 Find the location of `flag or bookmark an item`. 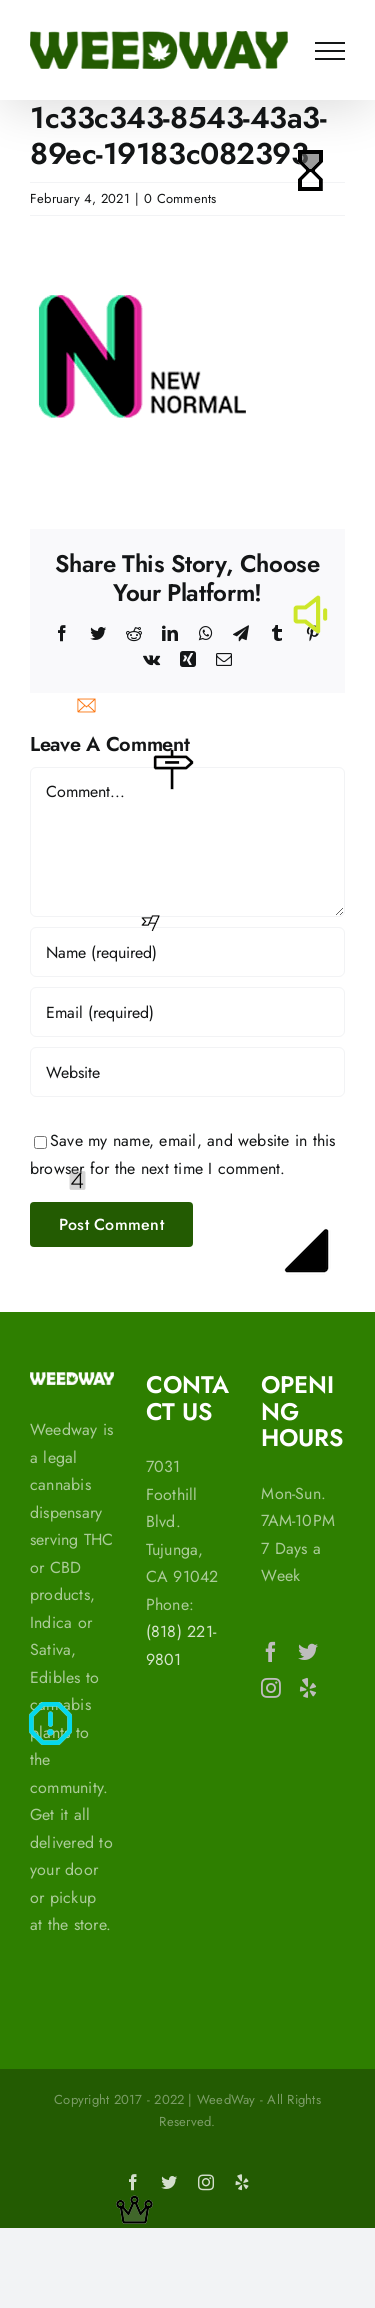

flag or bookmark an item is located at coordinates (150, 922).